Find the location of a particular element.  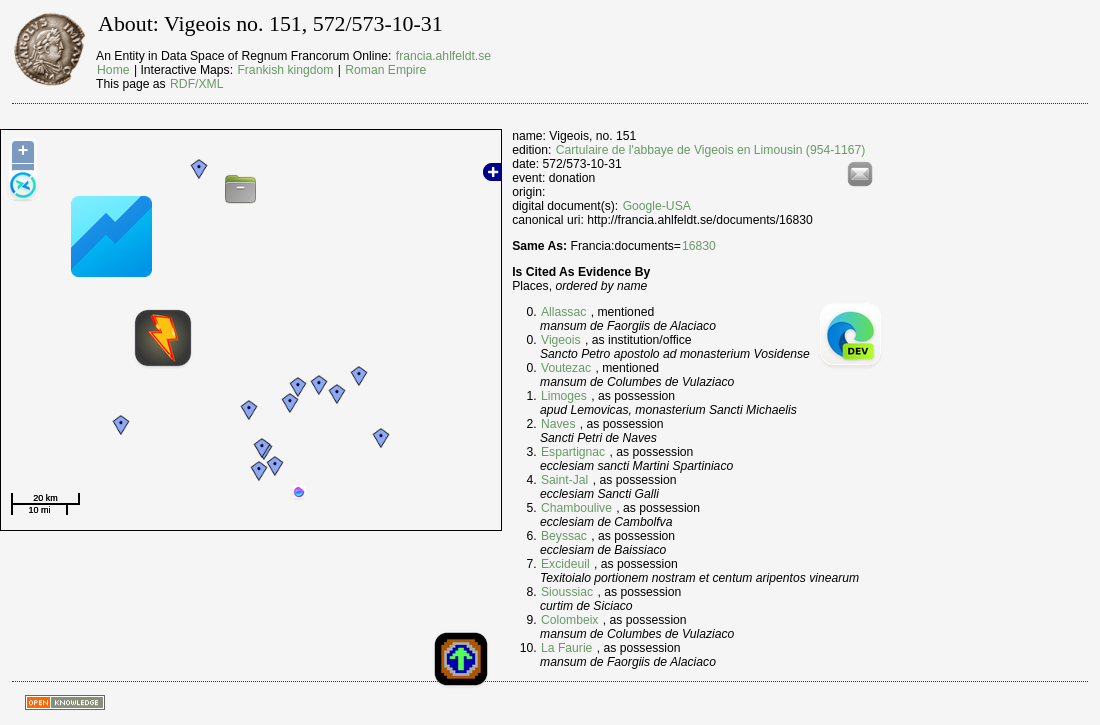

open fleet IDE application is located at coordinates (299, 492).